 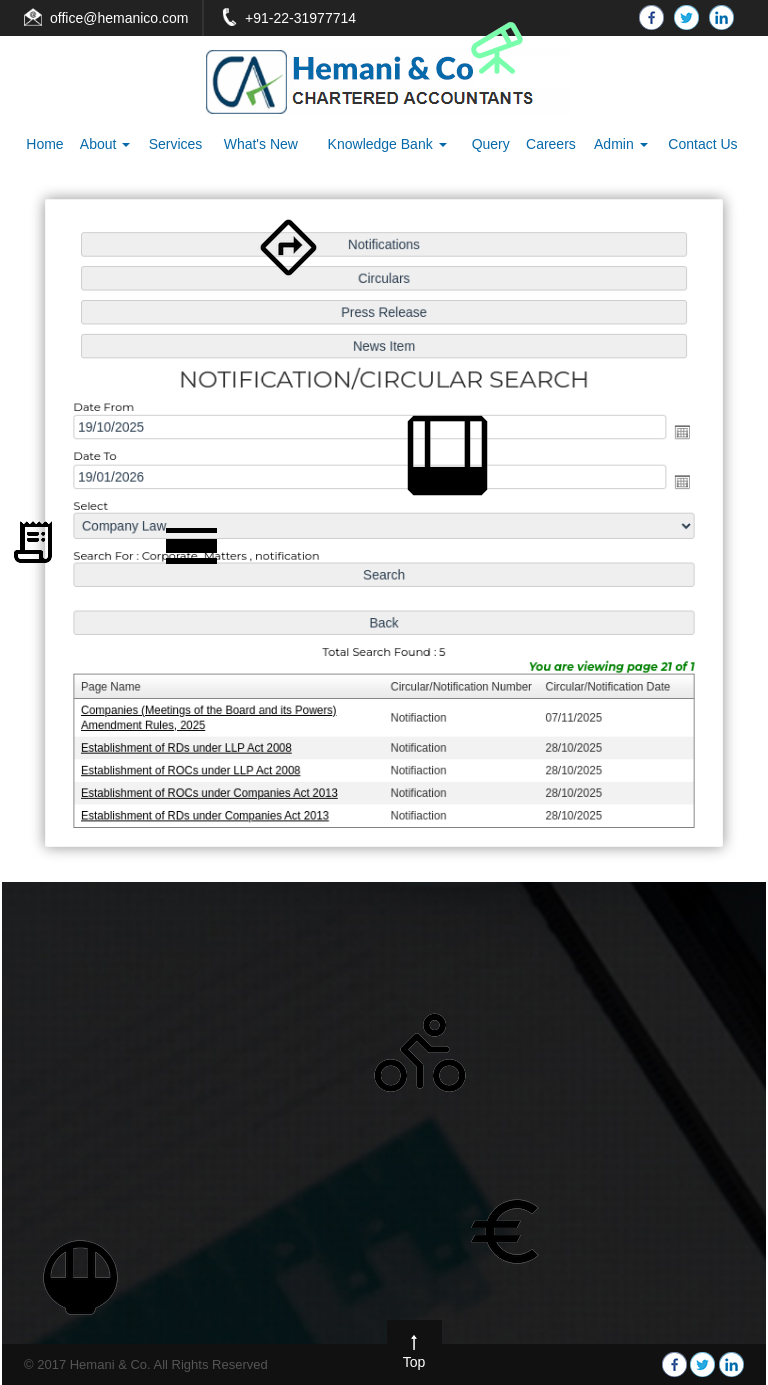 What do you see at coordinates (420, 1056) in the screenshot?
I see `access cycling or bike-related features` at bounding box center [420, 1056].